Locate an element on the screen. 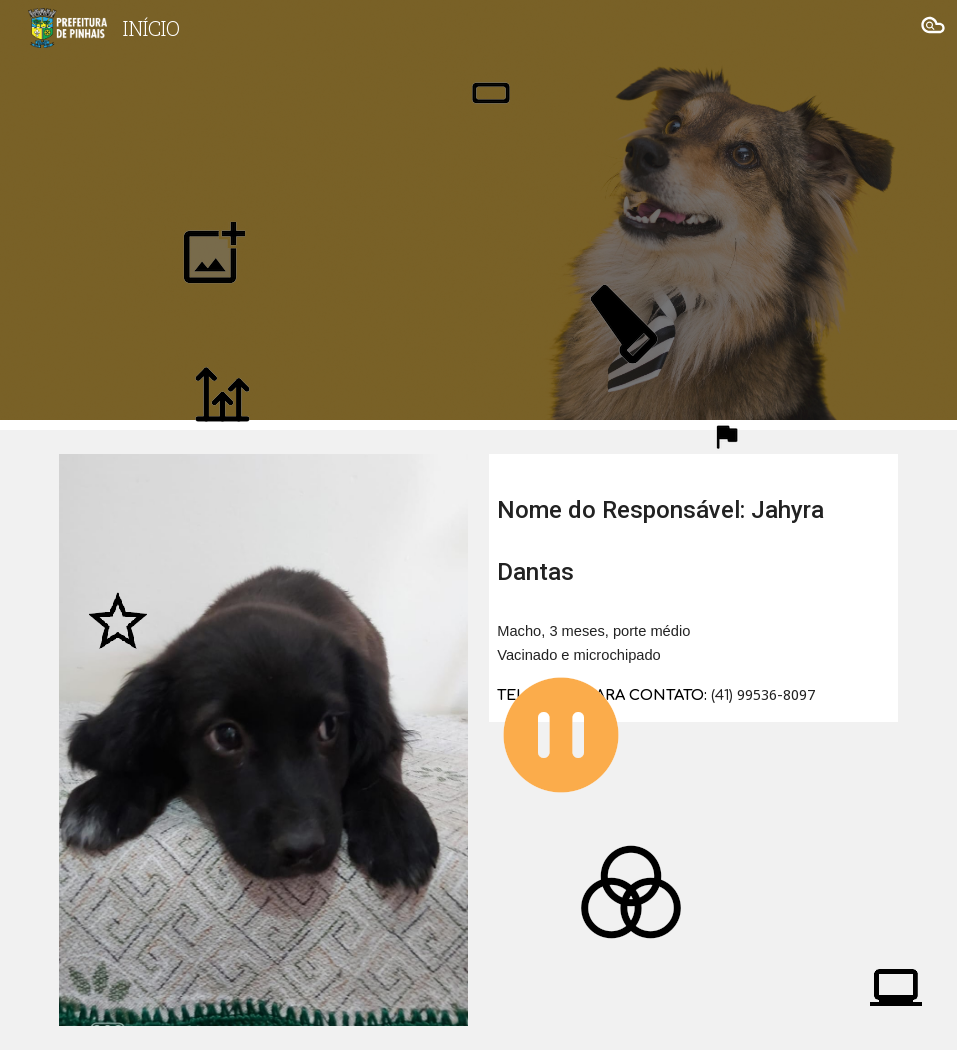  access windows laptop or PC settings is located at coordinates (896, 989).